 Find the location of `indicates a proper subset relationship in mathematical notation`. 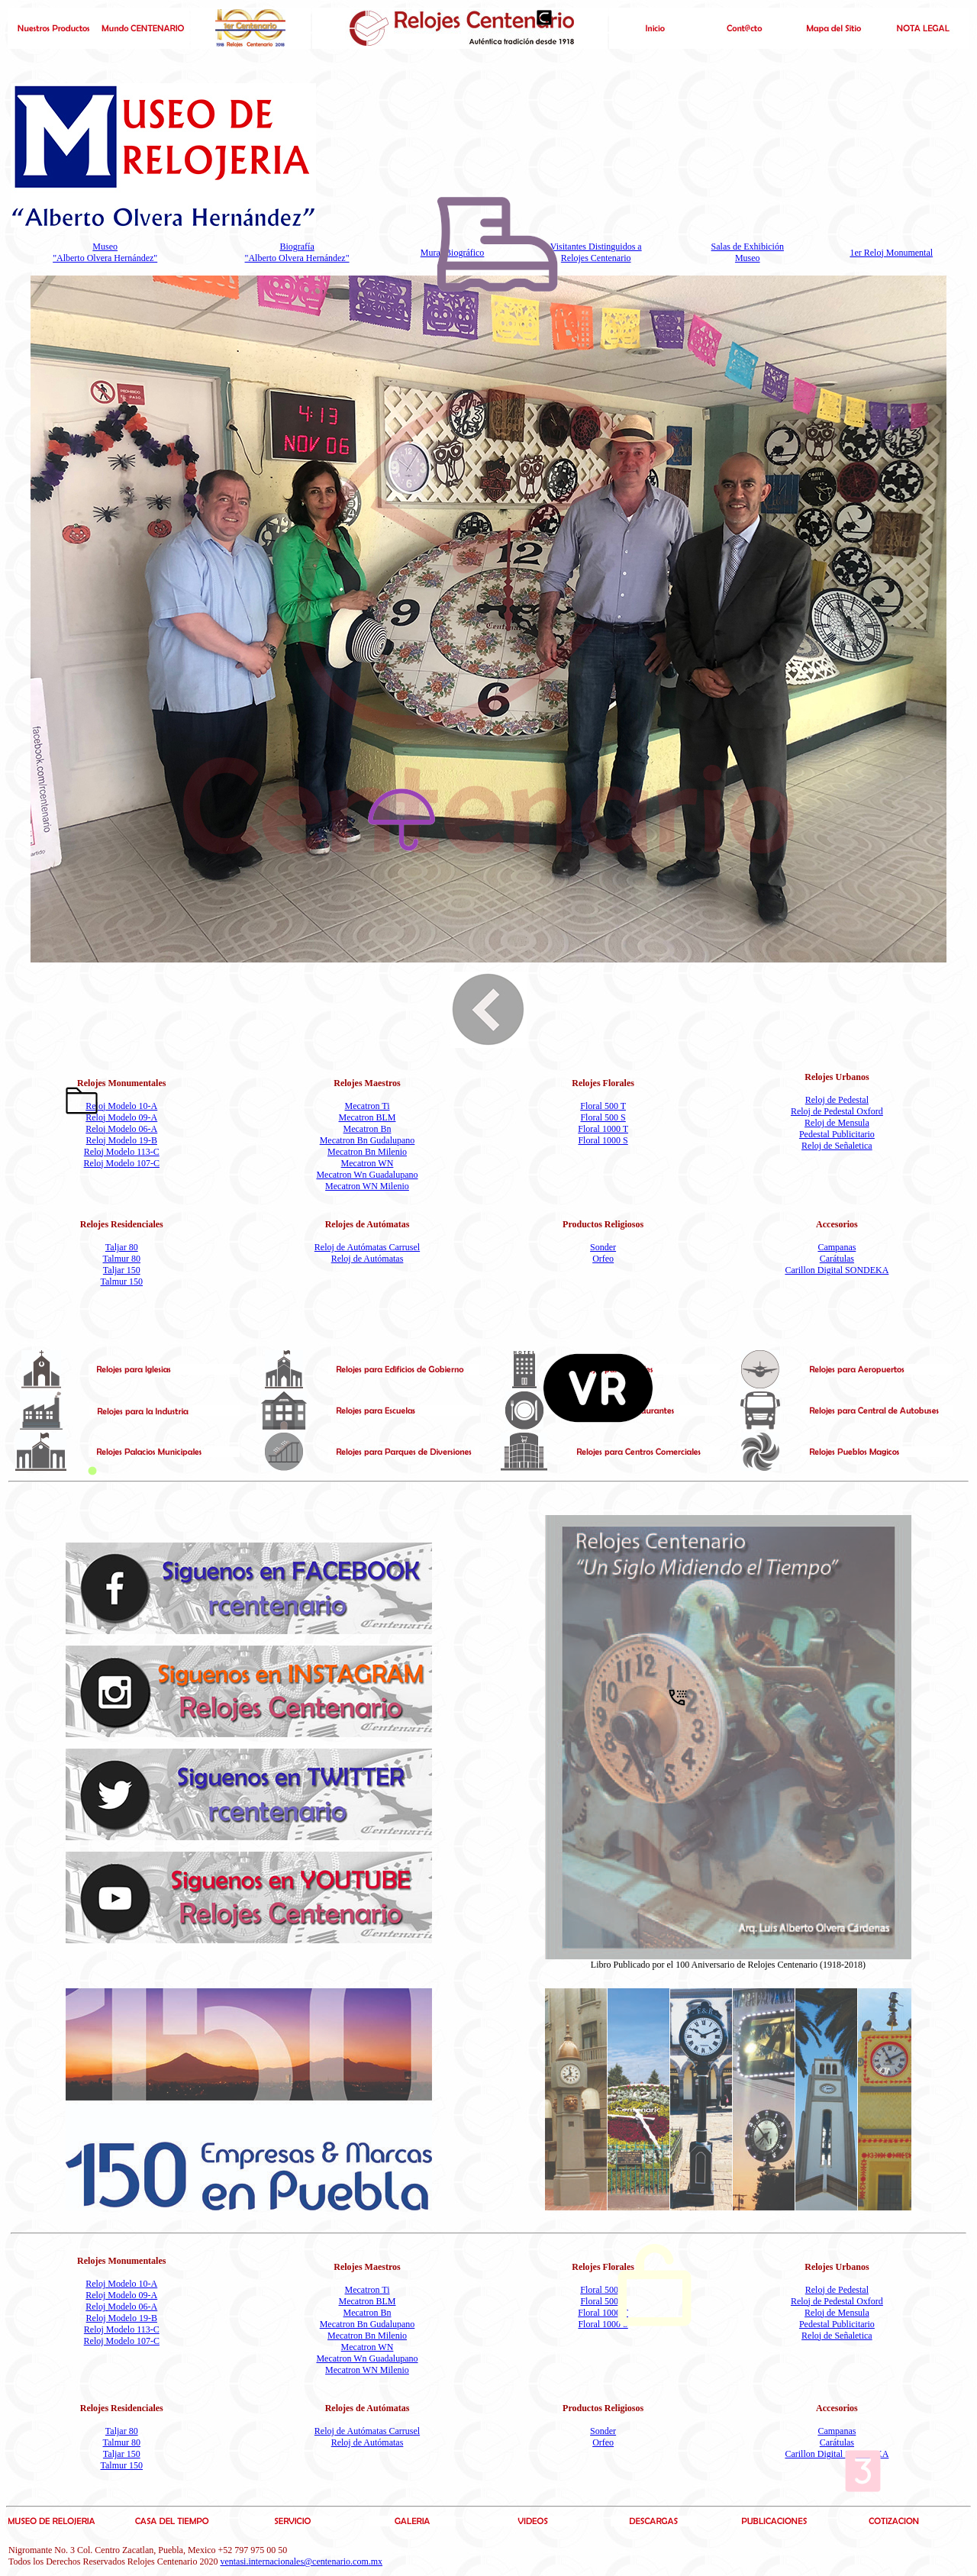

indicates a proper subset relationship in mathematical notation is located at coordinates (544, 18).